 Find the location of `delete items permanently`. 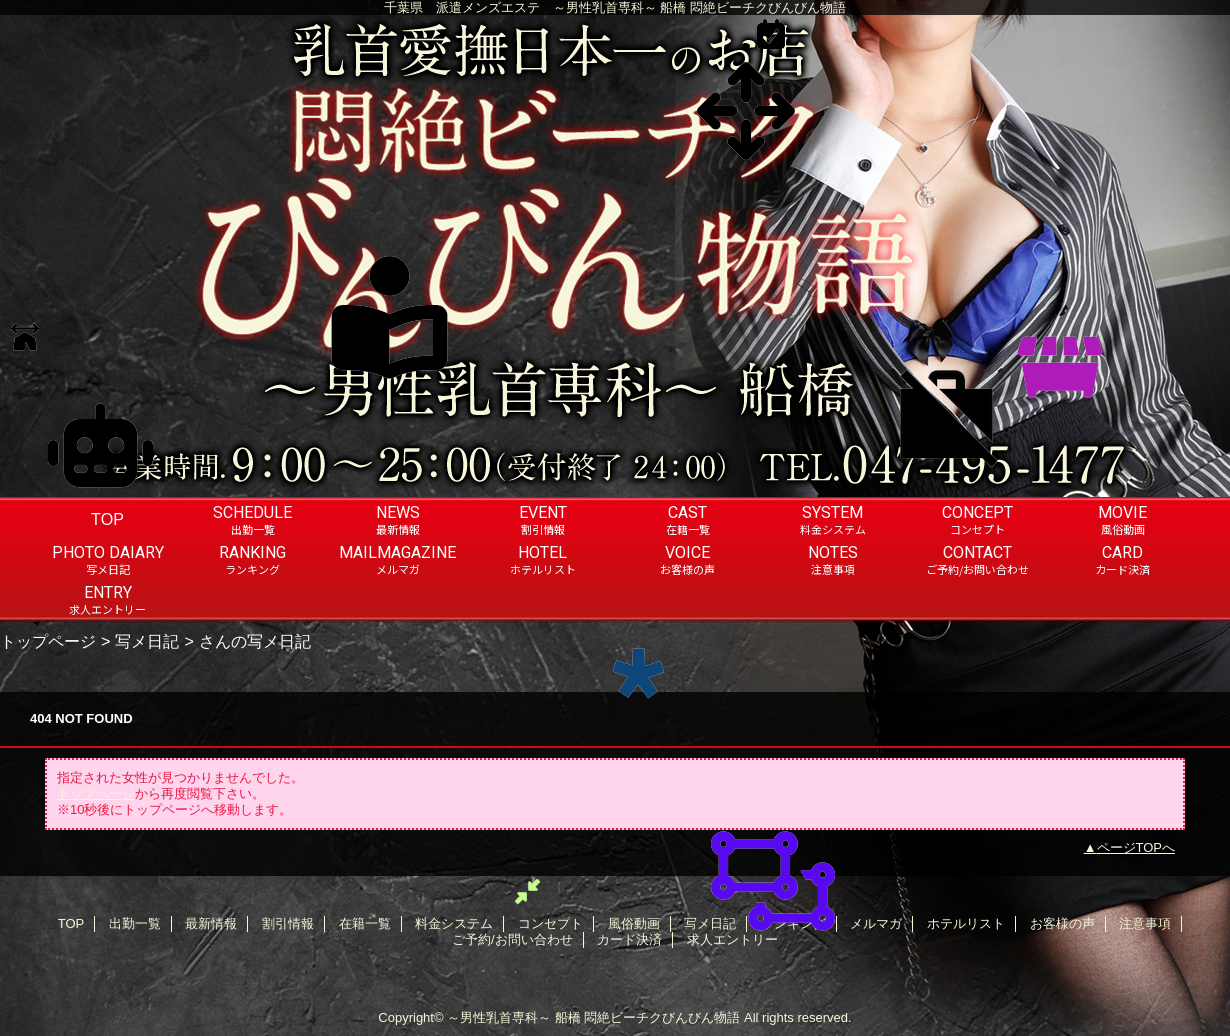

delete items permanently is located at coordinates (1060, 365).